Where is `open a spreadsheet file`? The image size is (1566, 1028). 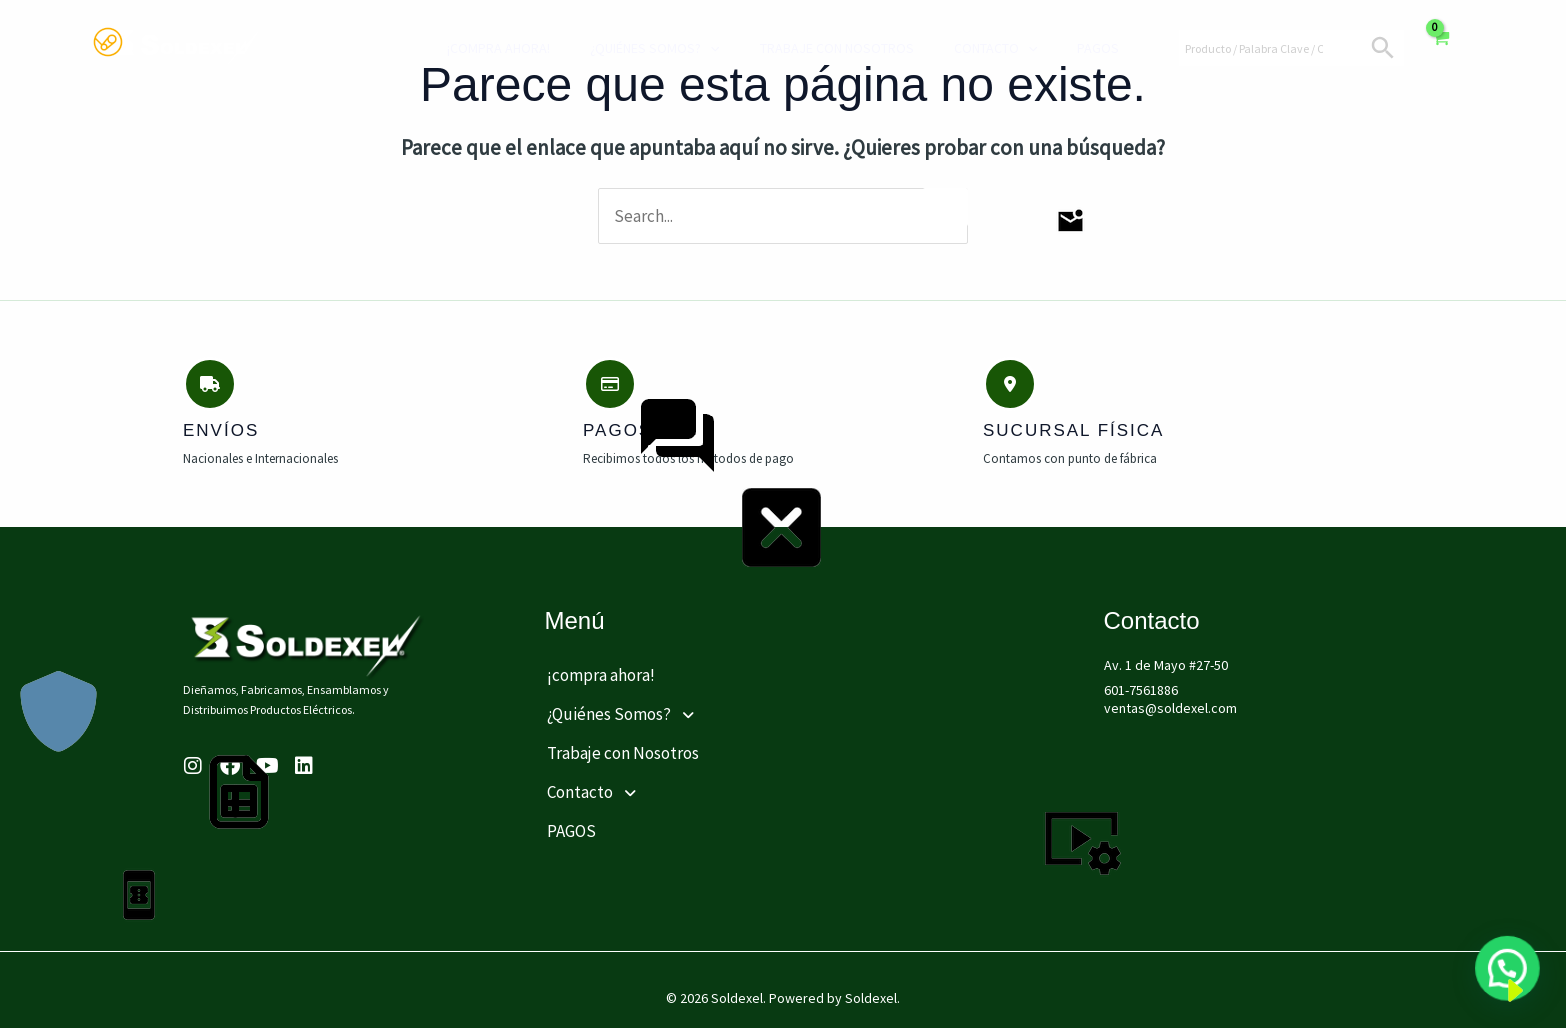
open a spreadsheet file is located at coordinates (239, 792).